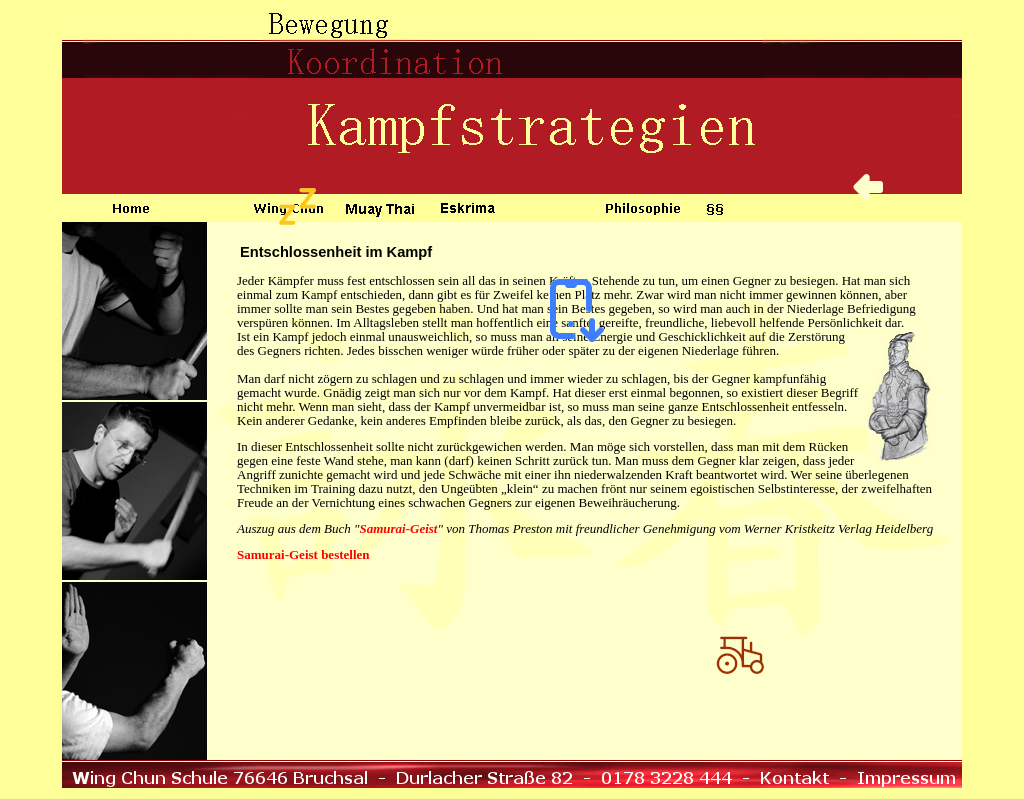 Image resolution: width=1024 pixels, height=799 pixels. Describe the element at coordinates (571, 309) in the screenshot. I see `download to mobile device` at that location.